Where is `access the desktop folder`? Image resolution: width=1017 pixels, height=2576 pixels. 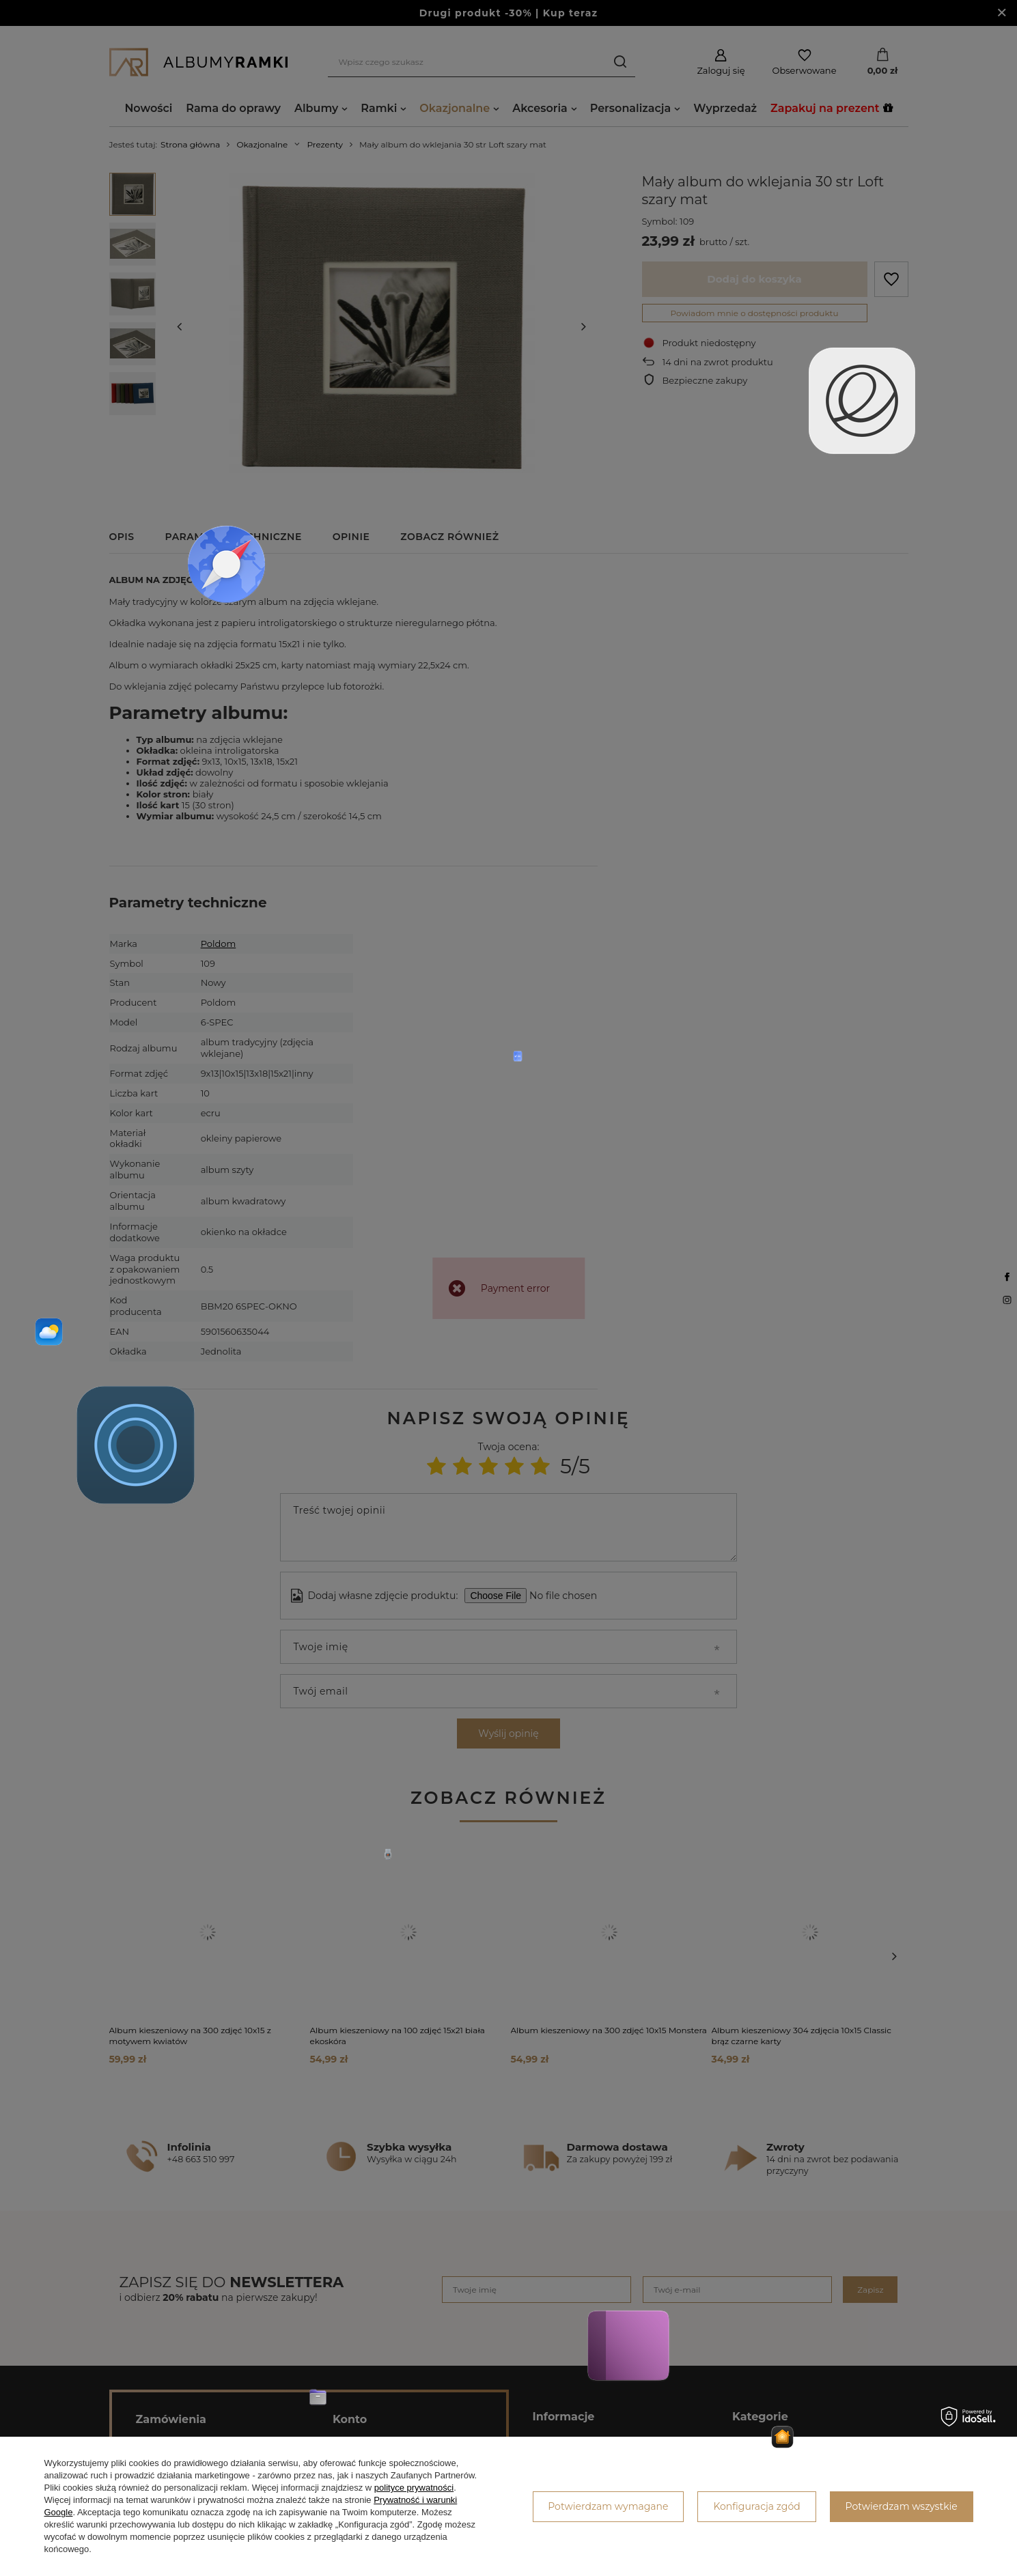
access the desktop folder is located at coordinates (628, 2343).